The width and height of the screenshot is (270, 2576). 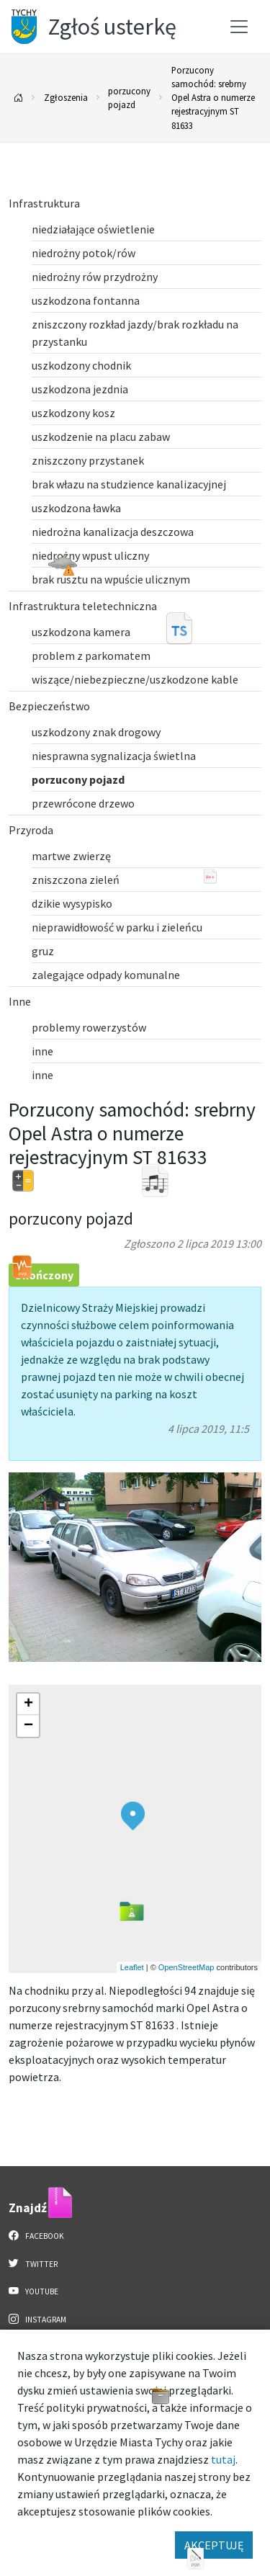 What do you see at coordinates (132, 1912) in the screenshot?
I see `folder for science or chemistry-related files` at bounding box center [132, 1912].